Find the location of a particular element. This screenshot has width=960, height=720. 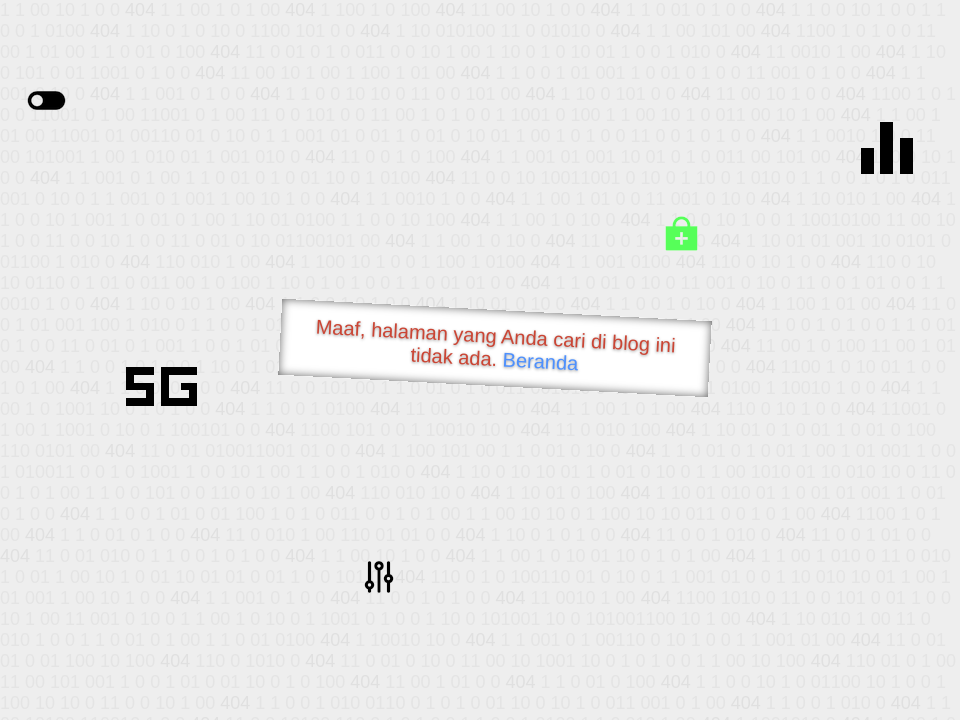

adjust settings or preferences is located at coordinates (379, 577).